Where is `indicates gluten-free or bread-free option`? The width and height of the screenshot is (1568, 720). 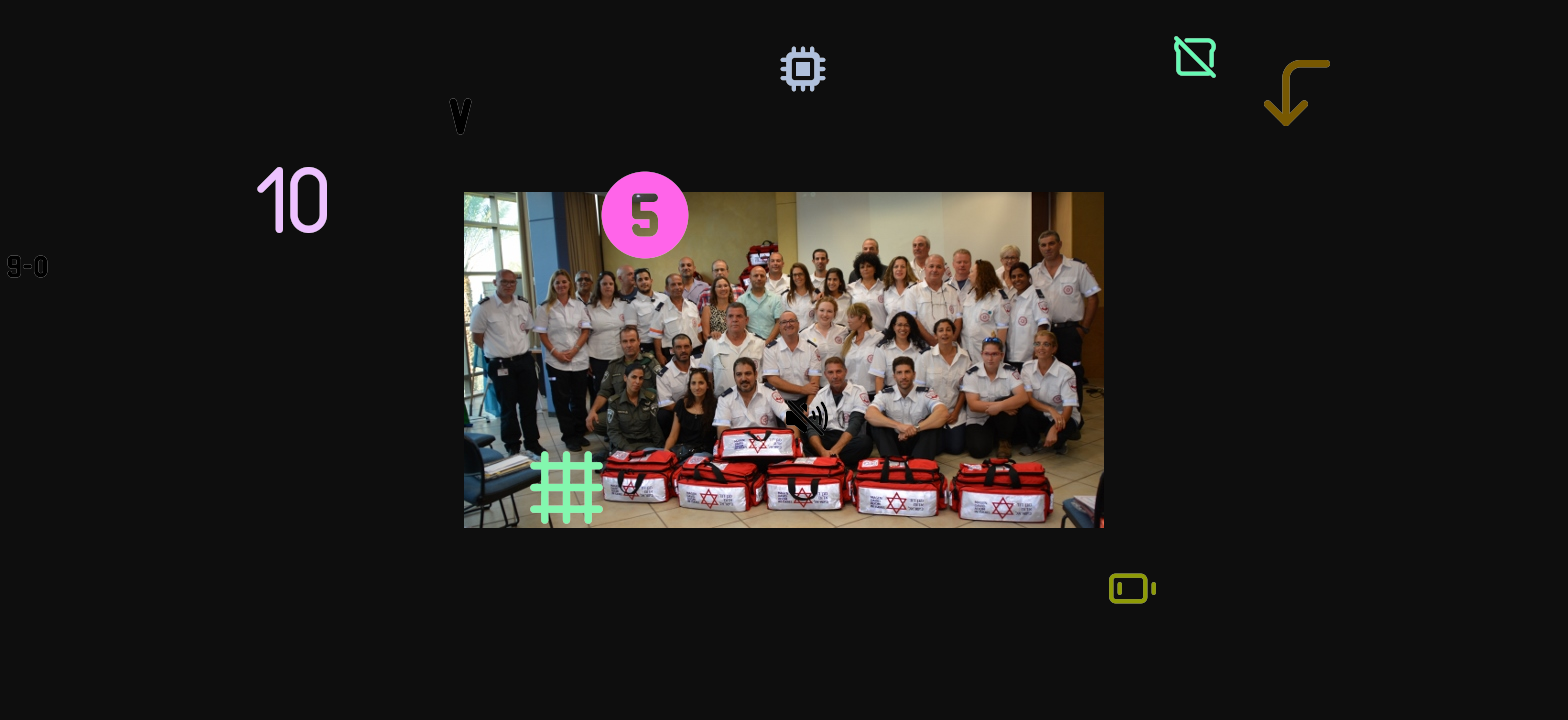 indicates gluten-free or bread-free option is located at coordinates (1195, 57).